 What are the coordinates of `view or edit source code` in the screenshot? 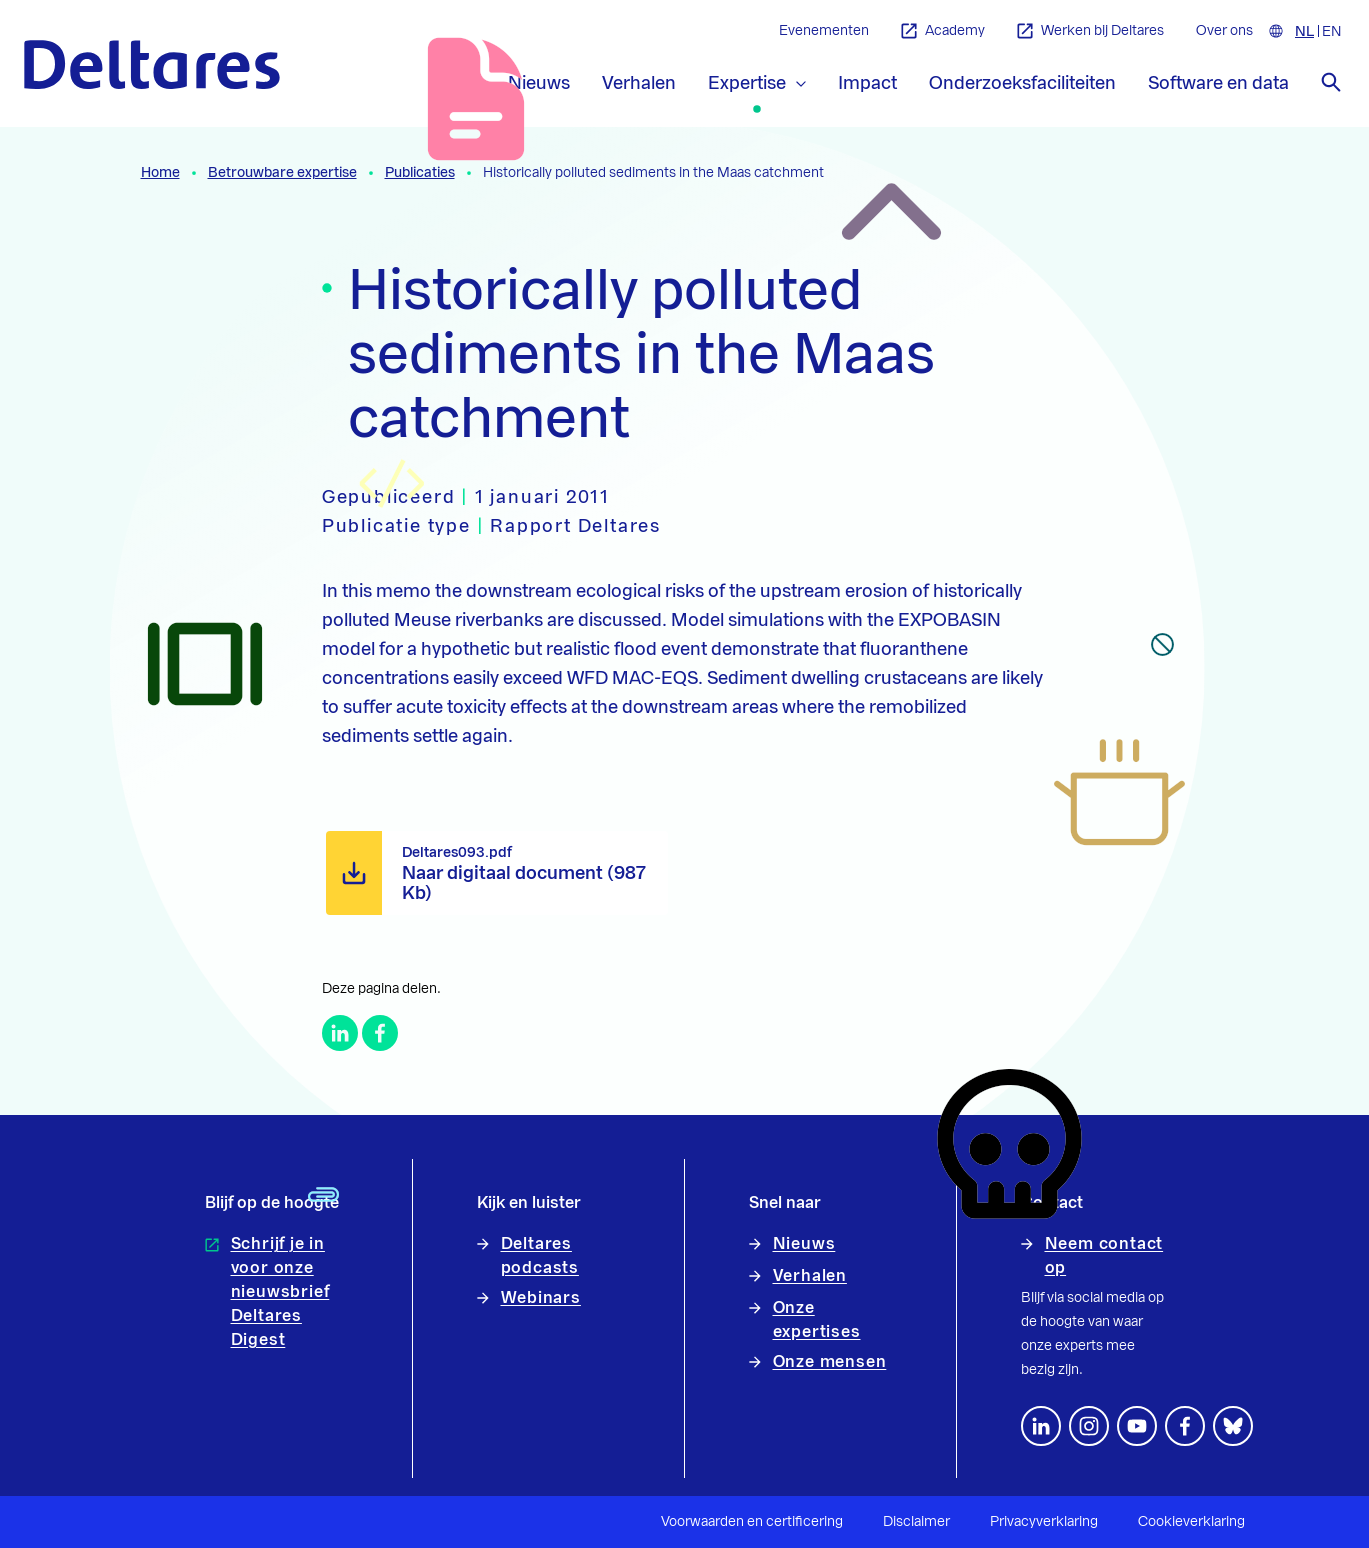 It's located at (392, 482).